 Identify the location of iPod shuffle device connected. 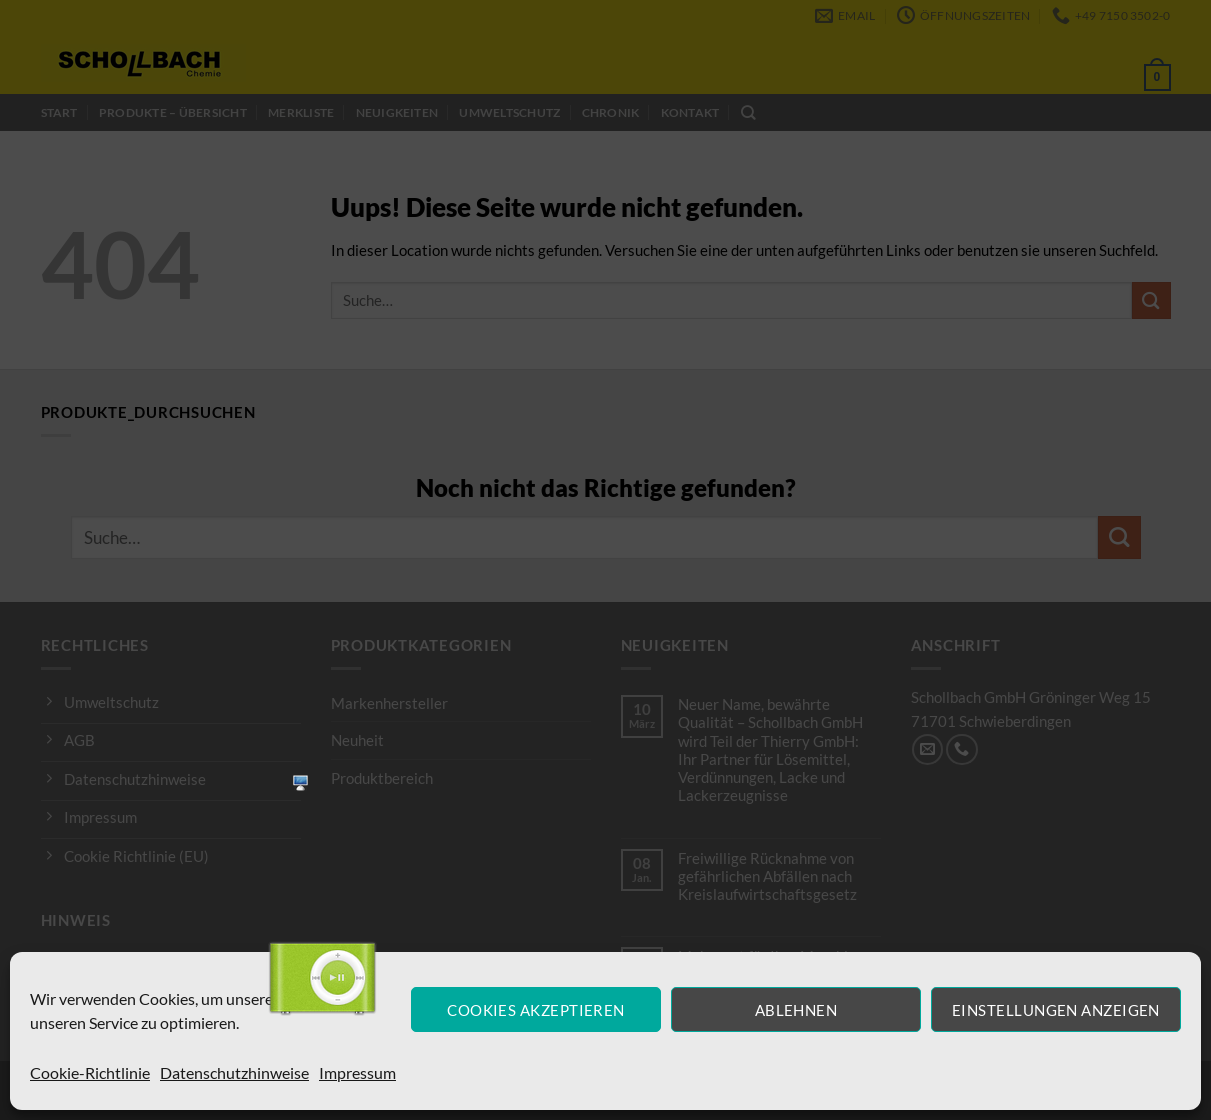
(322, 958).